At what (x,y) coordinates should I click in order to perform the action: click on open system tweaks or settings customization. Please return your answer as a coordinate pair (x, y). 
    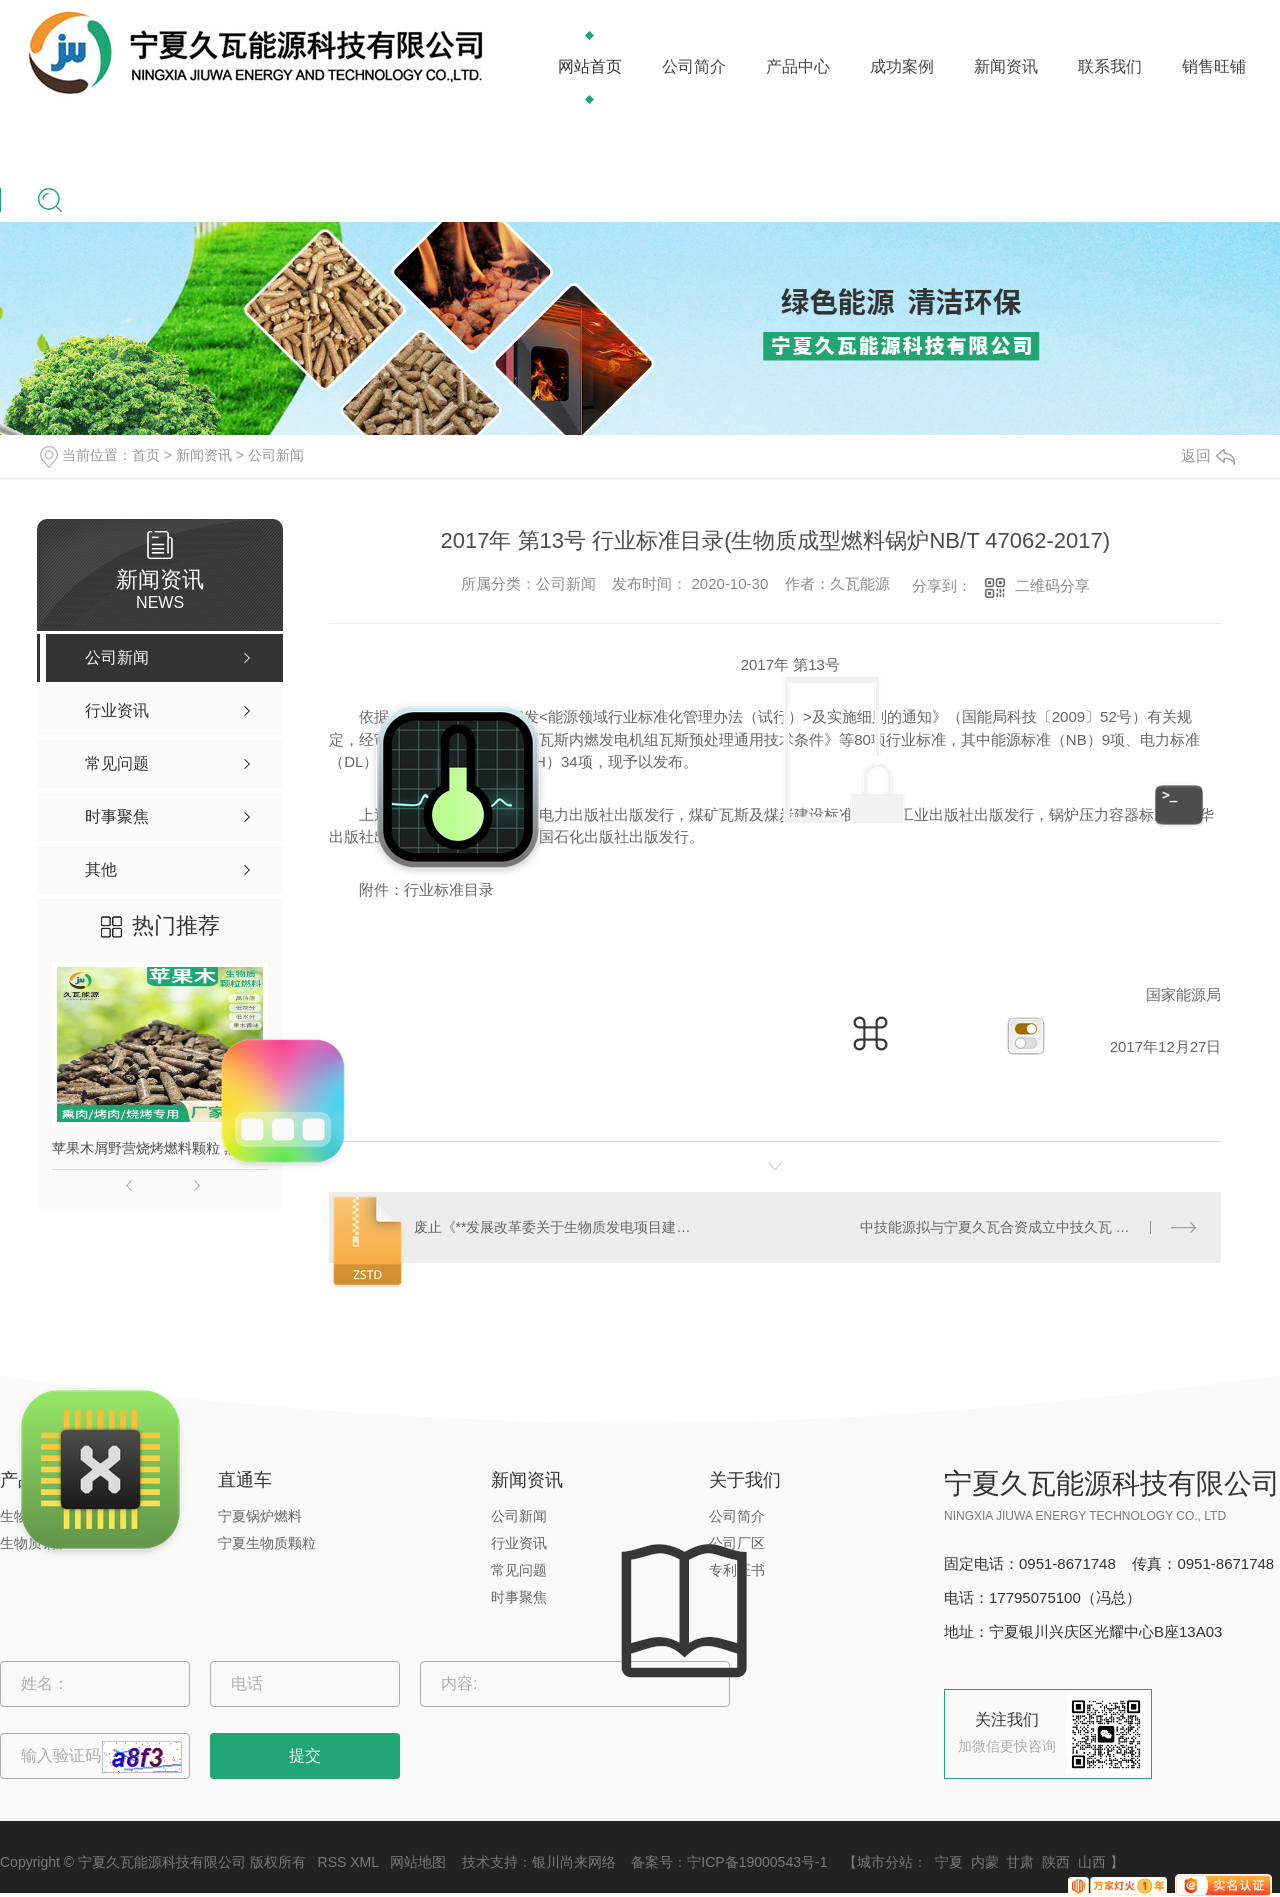
    Looking at the image, I should click on (1026, 1036).